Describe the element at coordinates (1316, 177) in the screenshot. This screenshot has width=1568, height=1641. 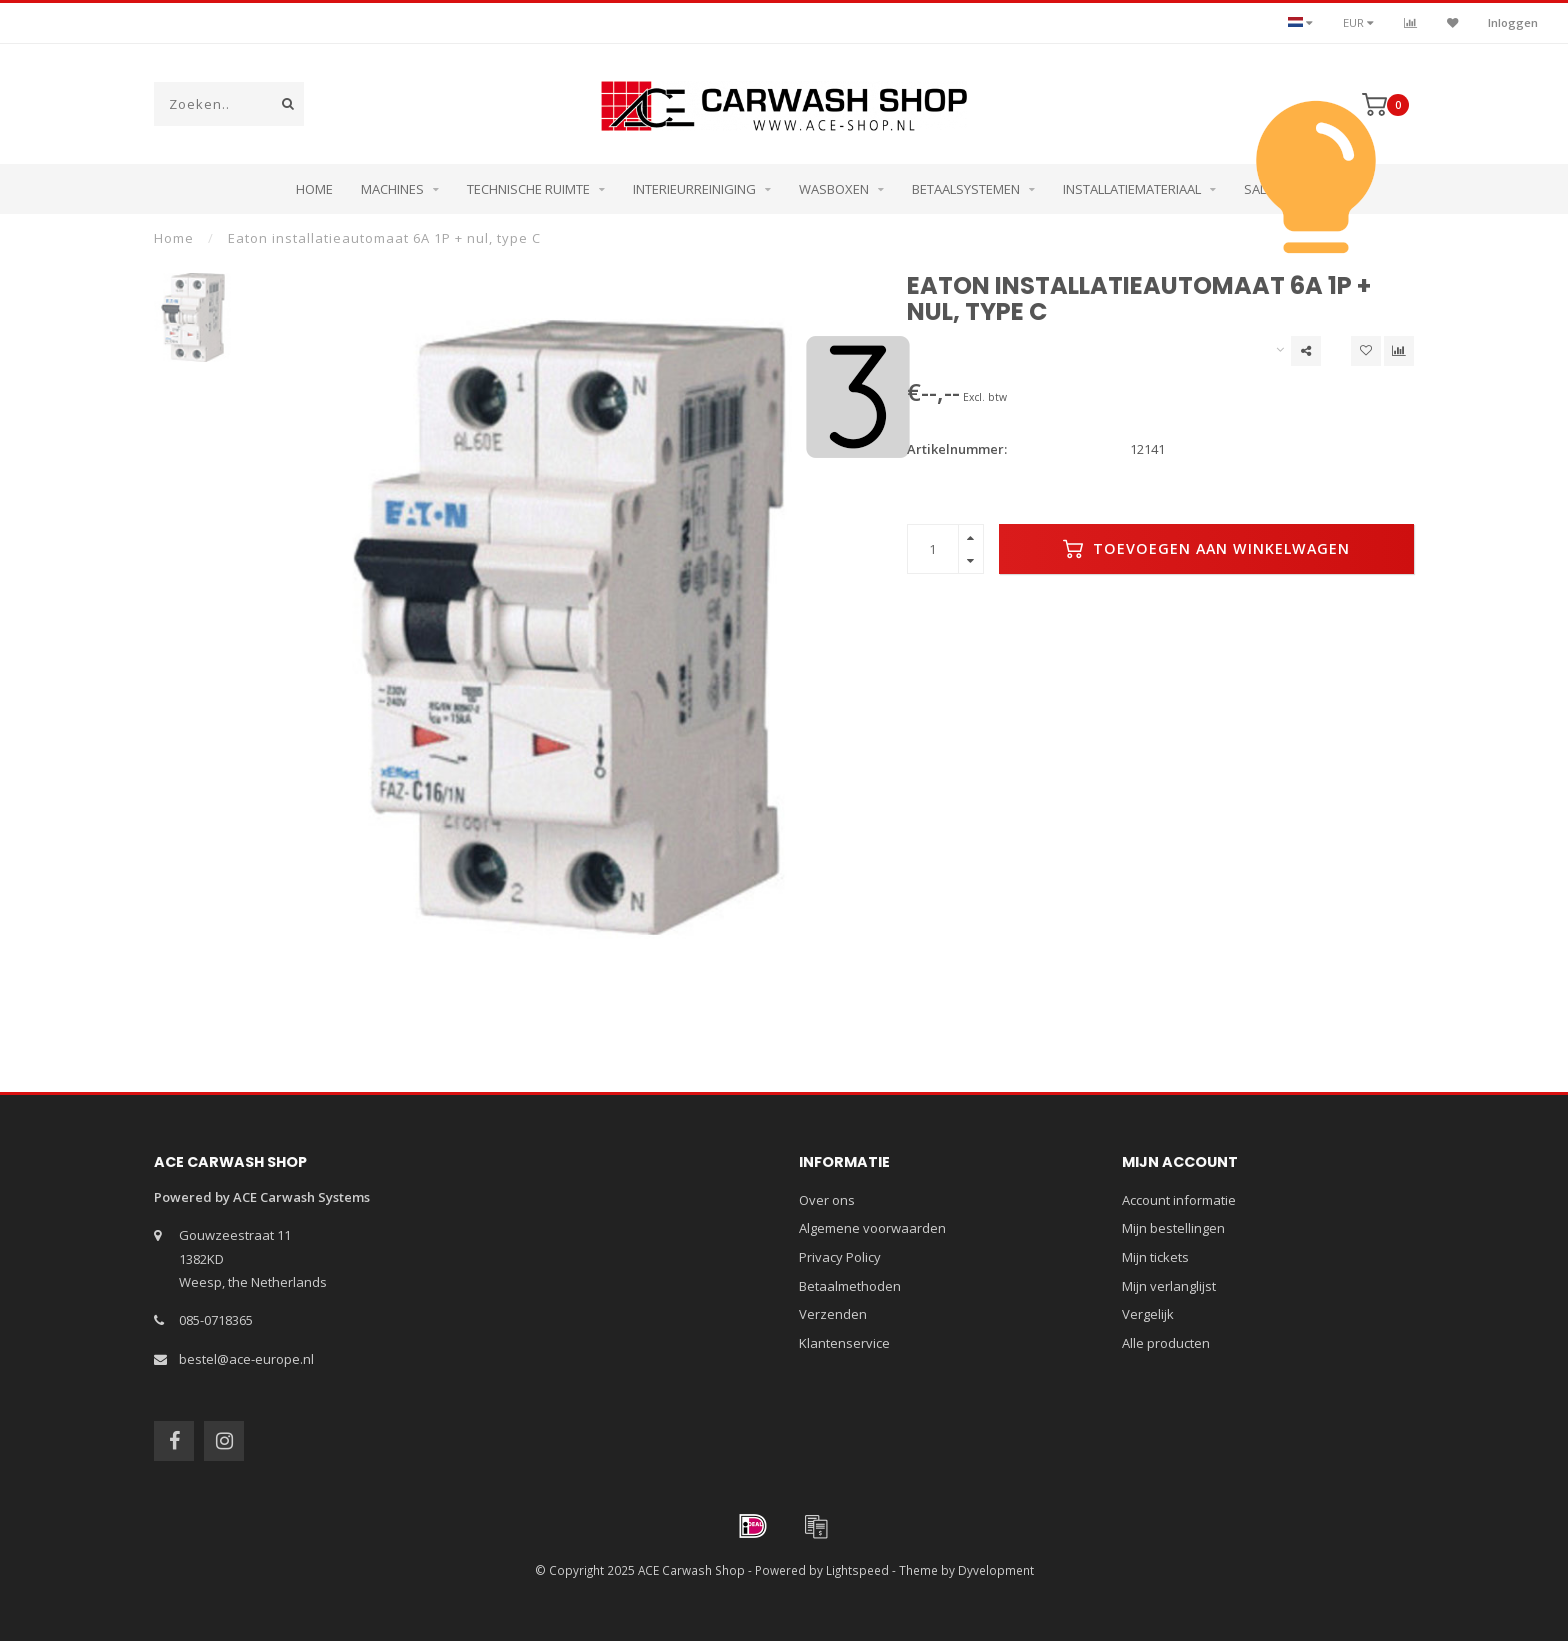
I see `view tips or helpful suggestions` at that location.